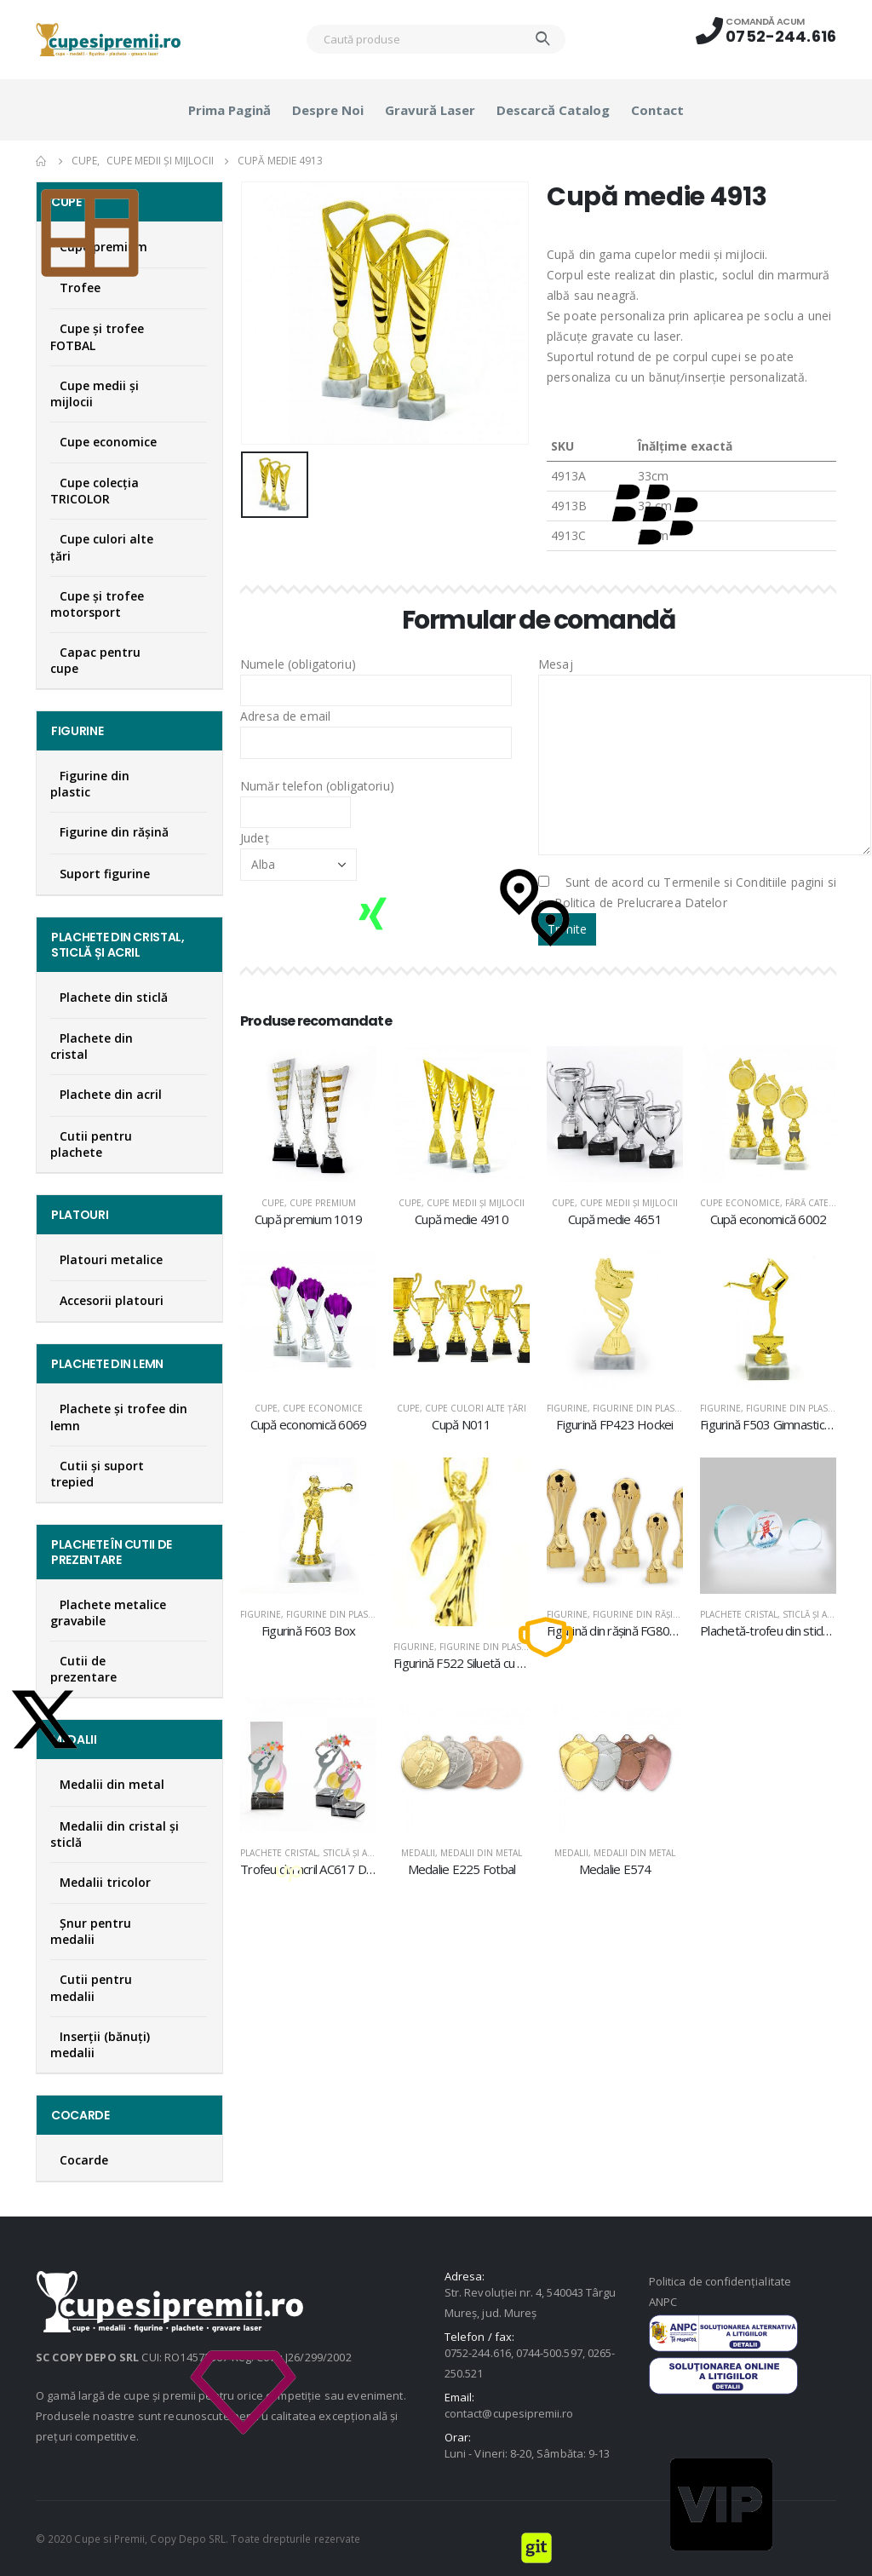 The width and height of the screenshot is (872, 2576). I want to click on switch to masonry grid layout, so click(89, 233).